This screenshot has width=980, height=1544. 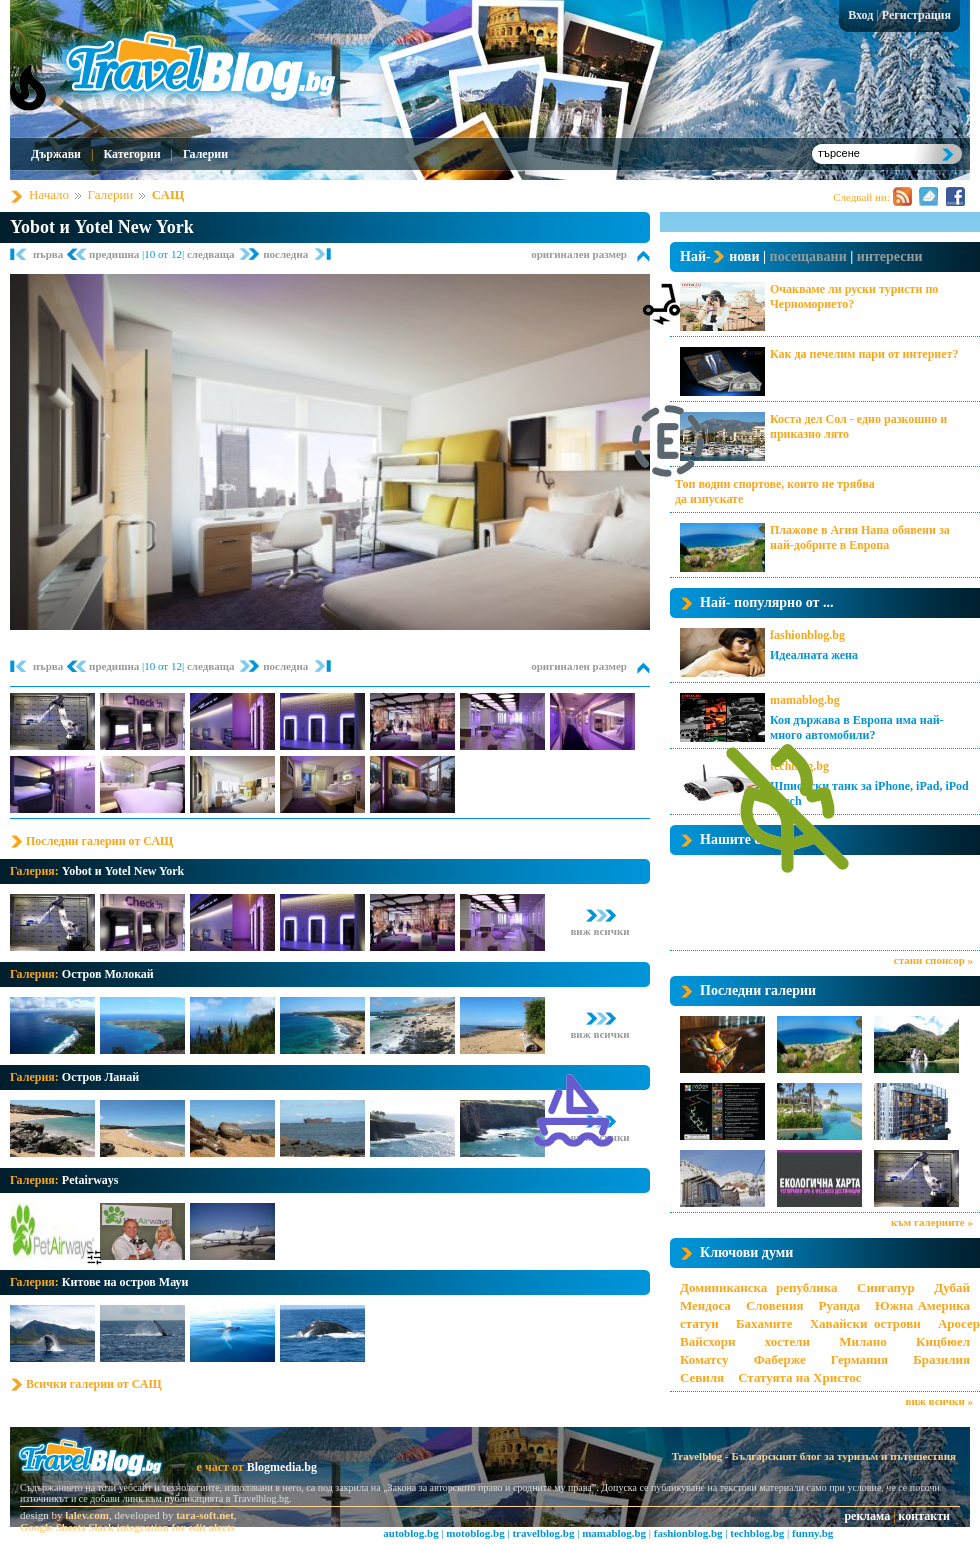 What do you see at coordinates (668, 441) in the screenshot?
I see `indicates a draft or pending email` at bounding box center [668, 441].